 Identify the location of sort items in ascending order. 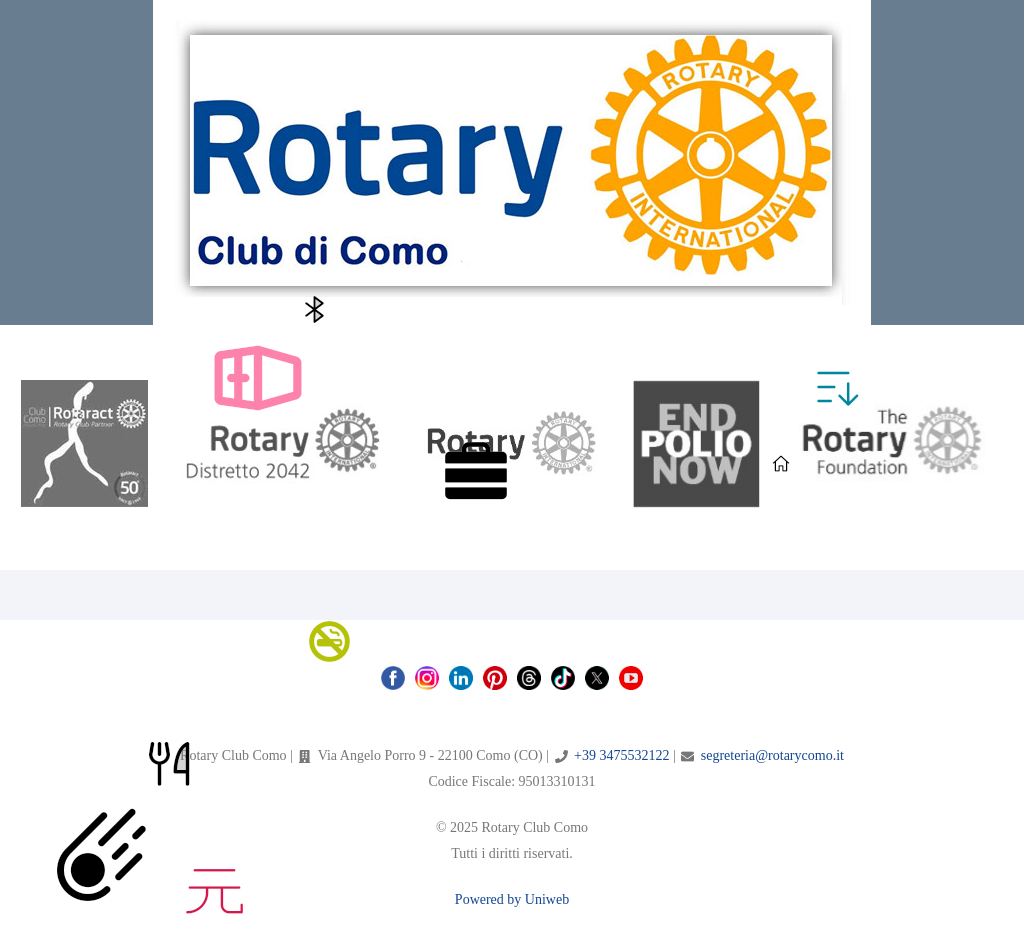
(836, 387).